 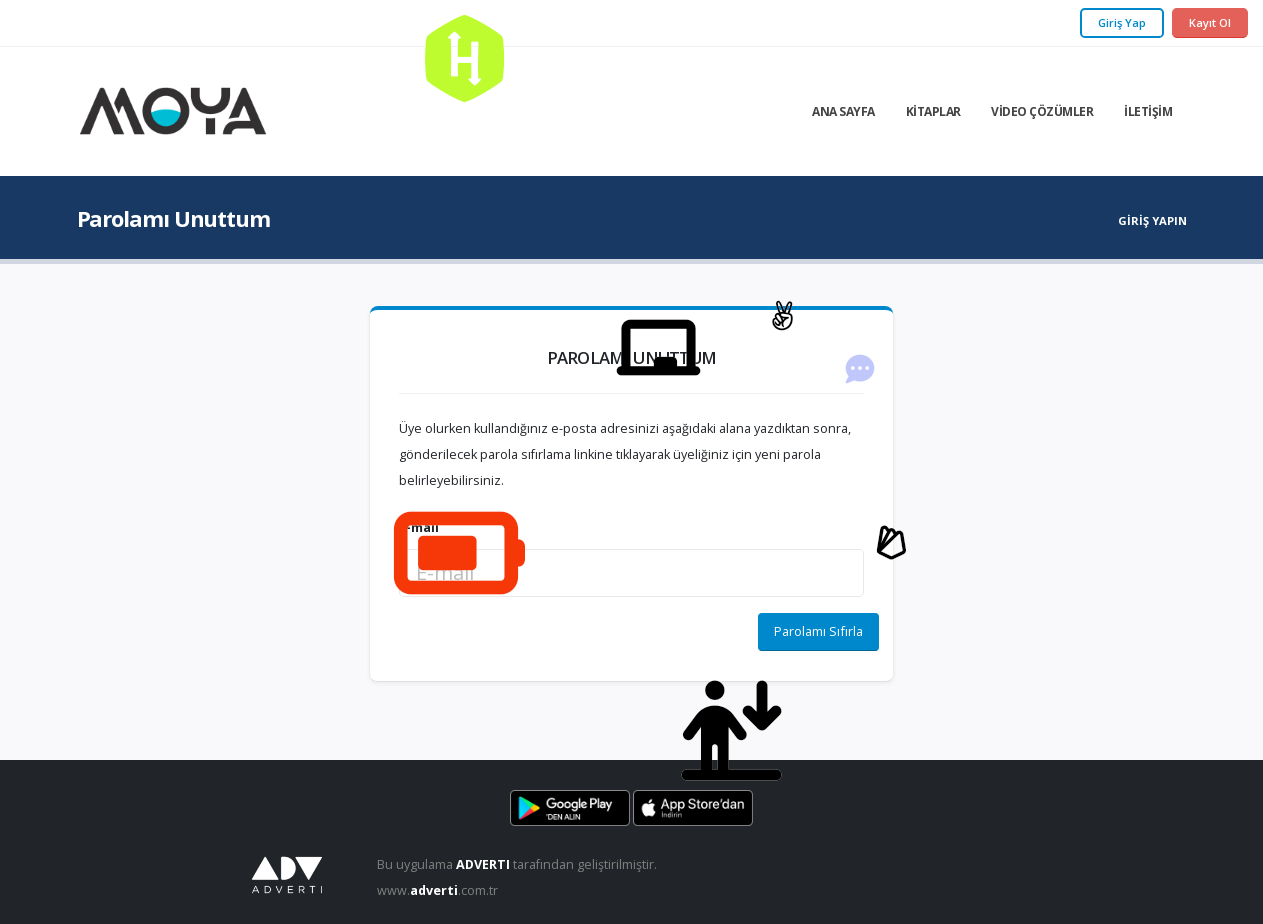 I want to click on visit angellist profile or website, so click(x=782, y=315).